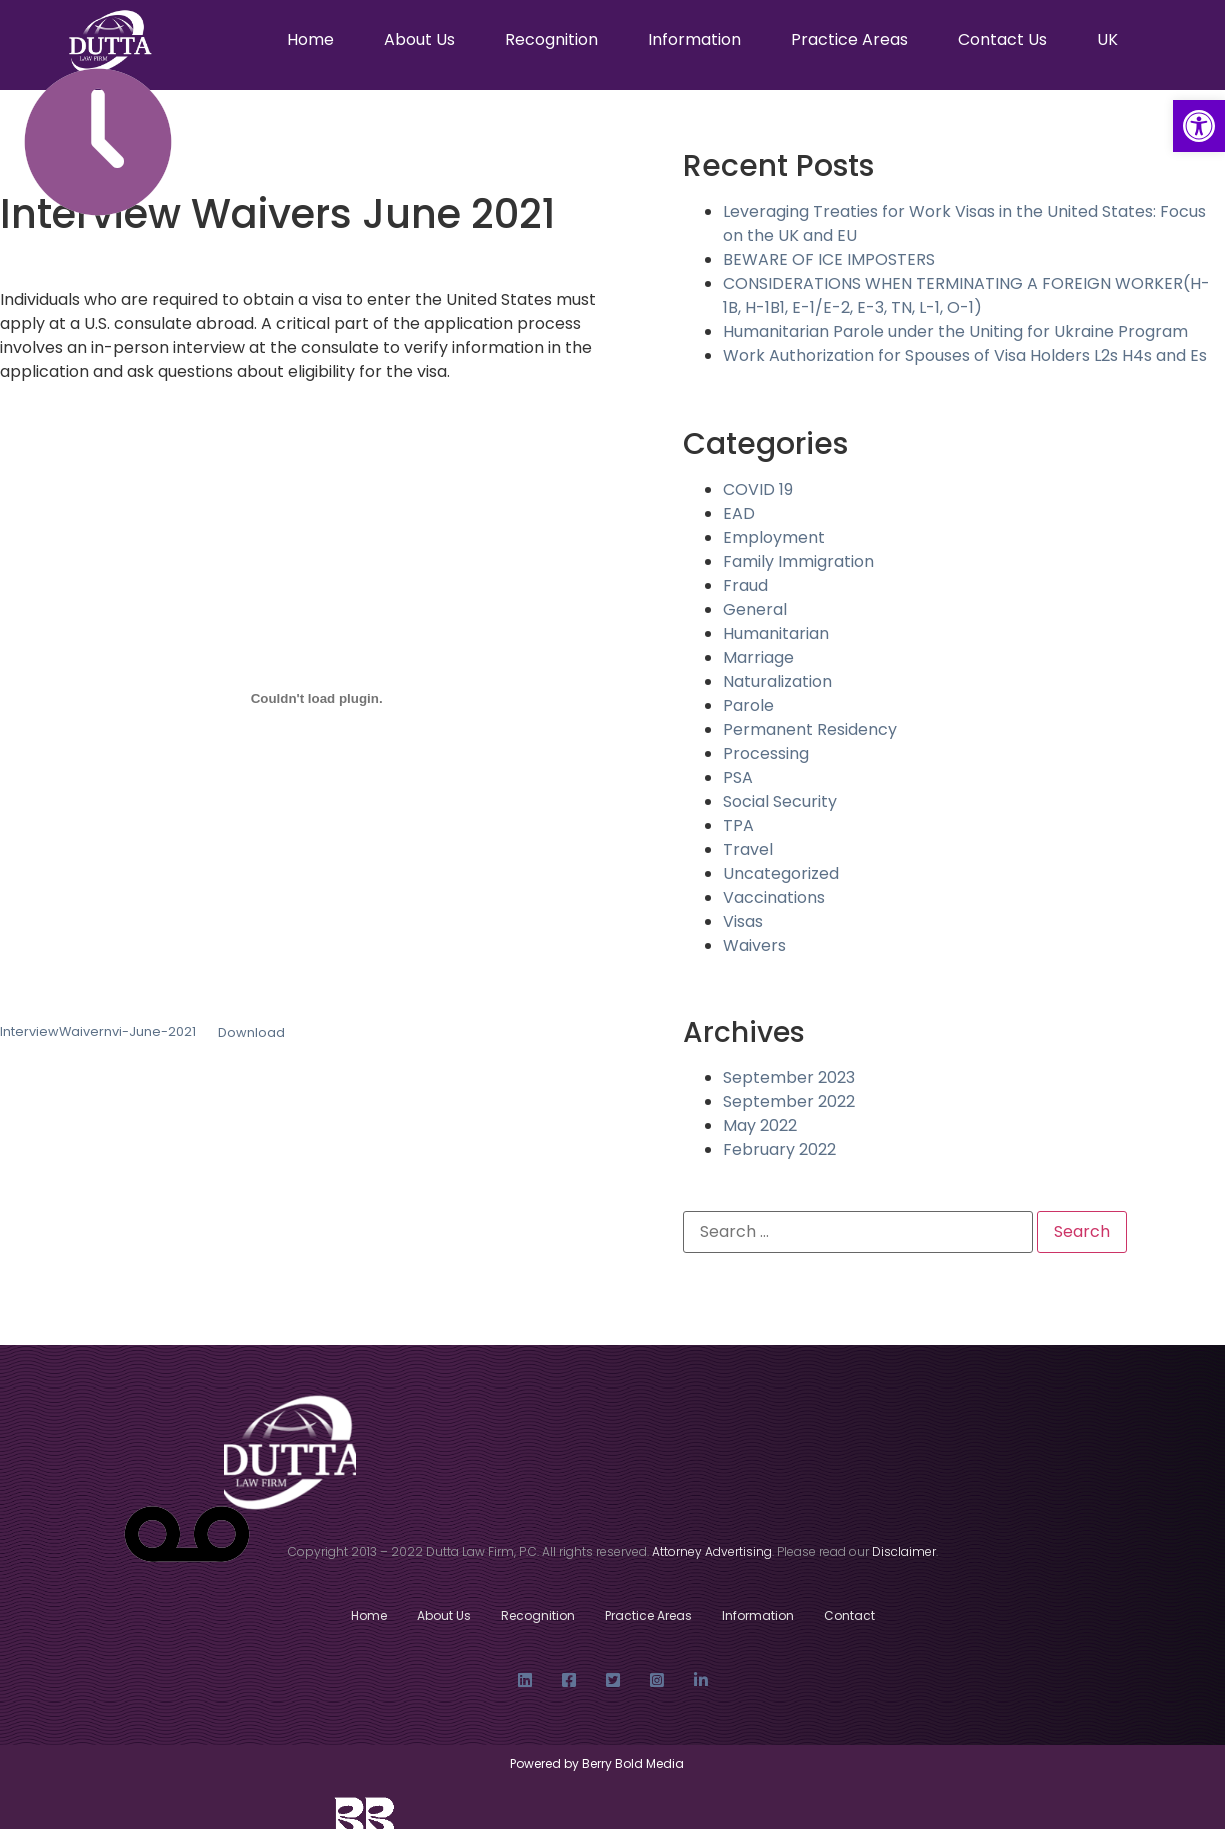 This screenshot has height=1829, width=1225. What do you see at coordinates (187, 1534) in the screenshot?
I see `access voicemail messages` at bounding box center [187, 1534].